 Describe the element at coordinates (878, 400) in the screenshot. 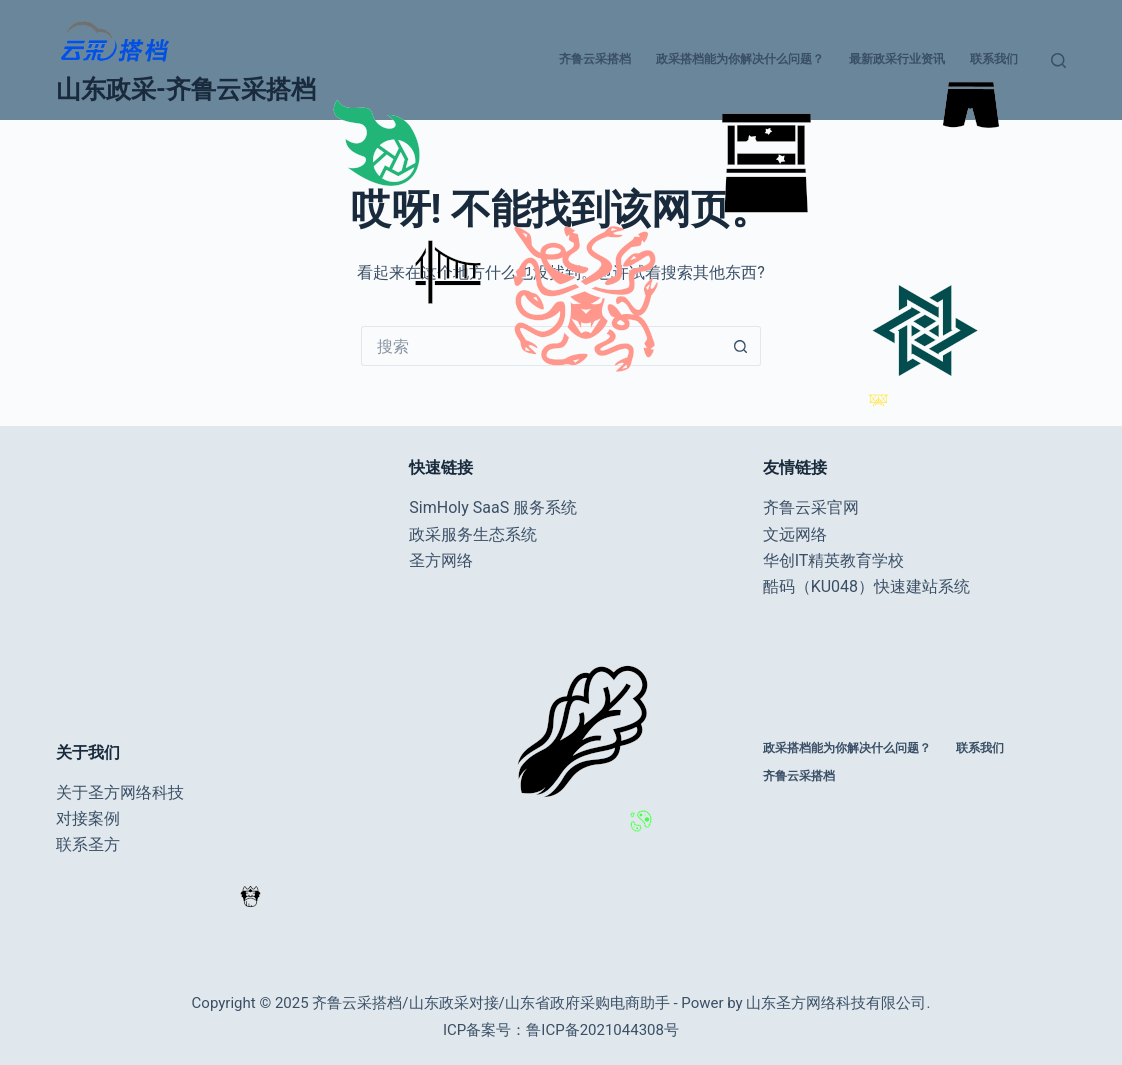

I see `access flight or aviation games` at that location.